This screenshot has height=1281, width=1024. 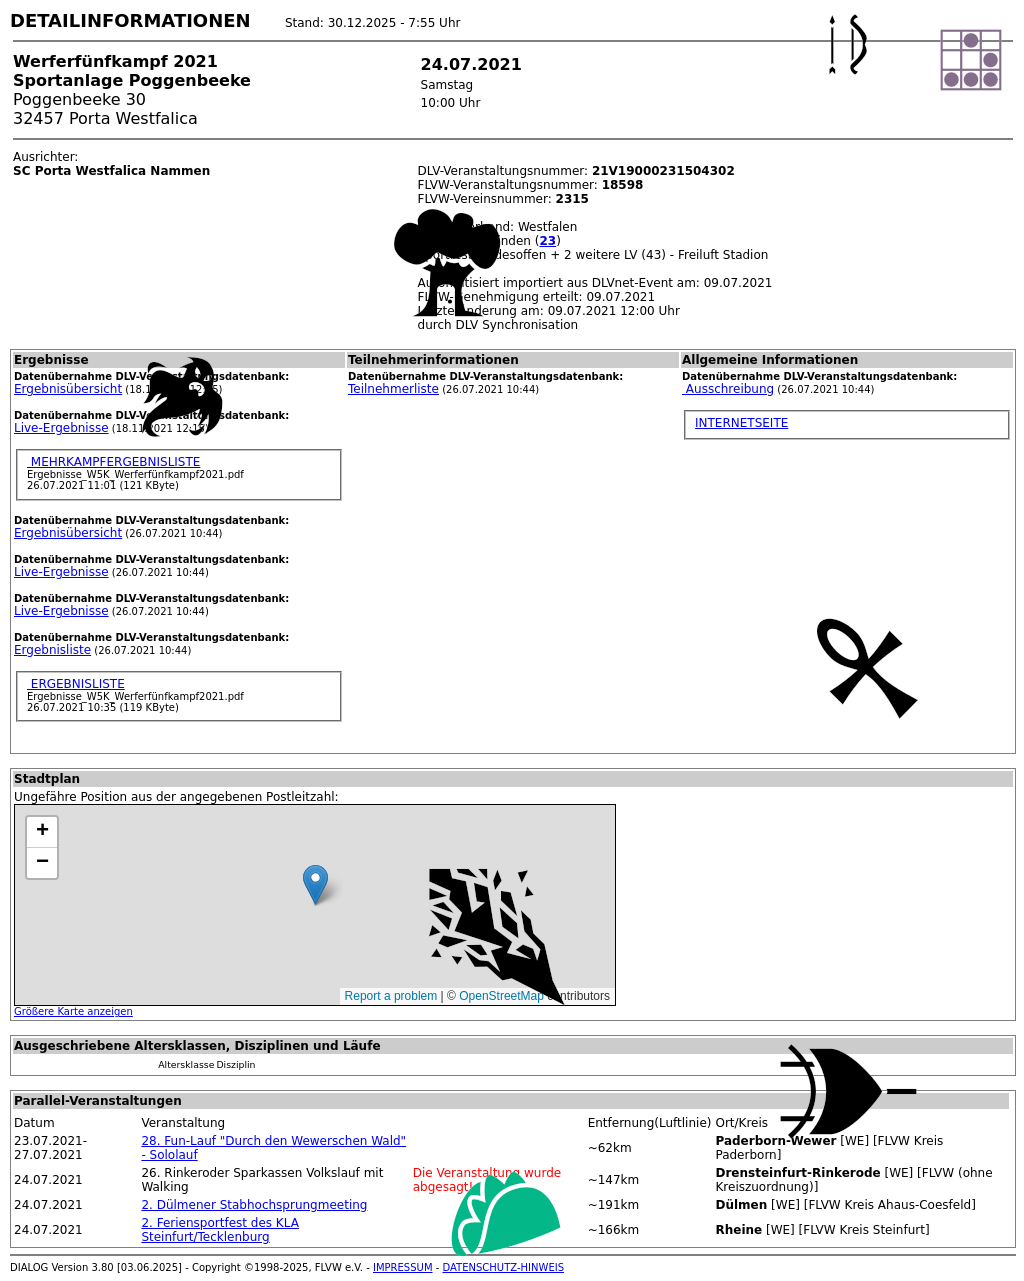 What do you see at coordinates (496, 936) in the screenshot?
I see `select ice spear ability or spell` at bounding box center [496, 936].